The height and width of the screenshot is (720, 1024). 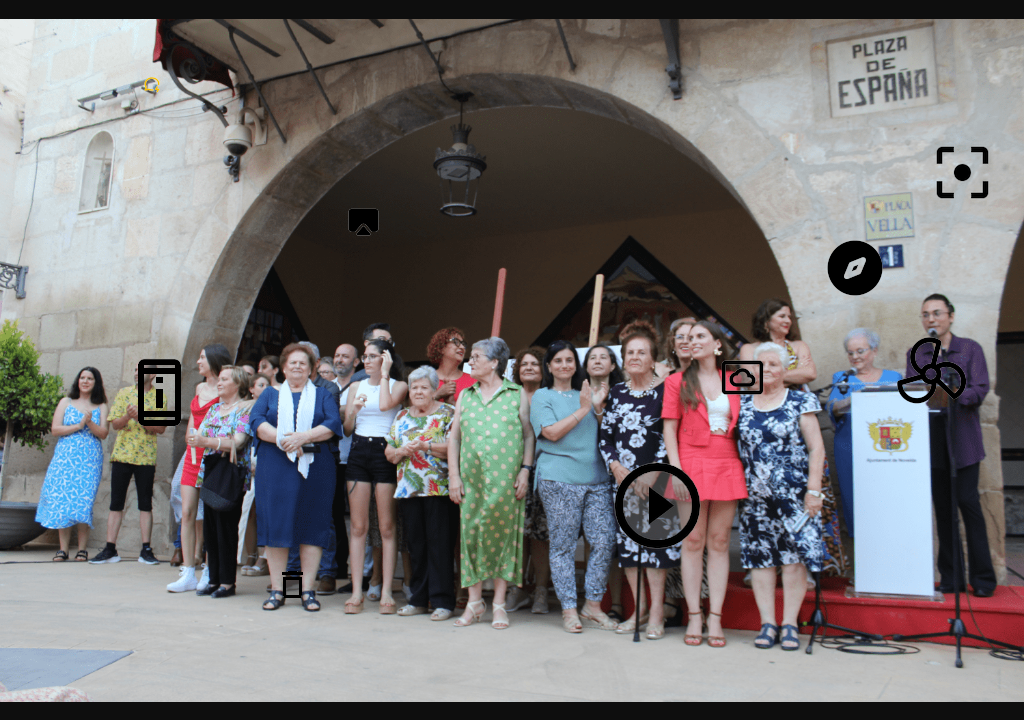 What do you see at coordinates (152, 84) in the screenshot?
I see `send a quick or instant message` at bounding box center [152, 84].